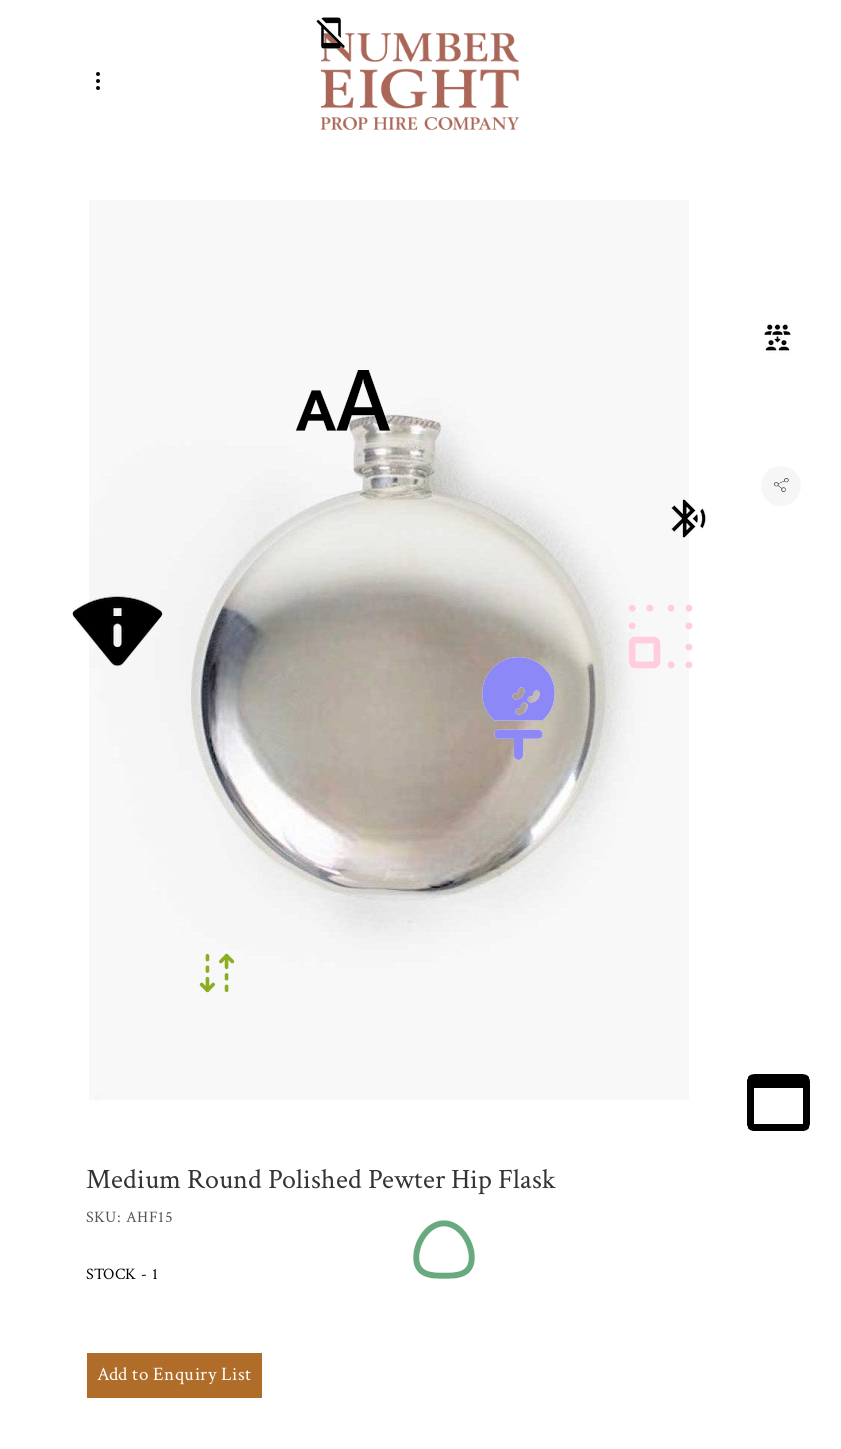 The width and height of the screenshot is (841, 1449). I want to click on searching for nearby bluetooth devices, so click(688, 518).